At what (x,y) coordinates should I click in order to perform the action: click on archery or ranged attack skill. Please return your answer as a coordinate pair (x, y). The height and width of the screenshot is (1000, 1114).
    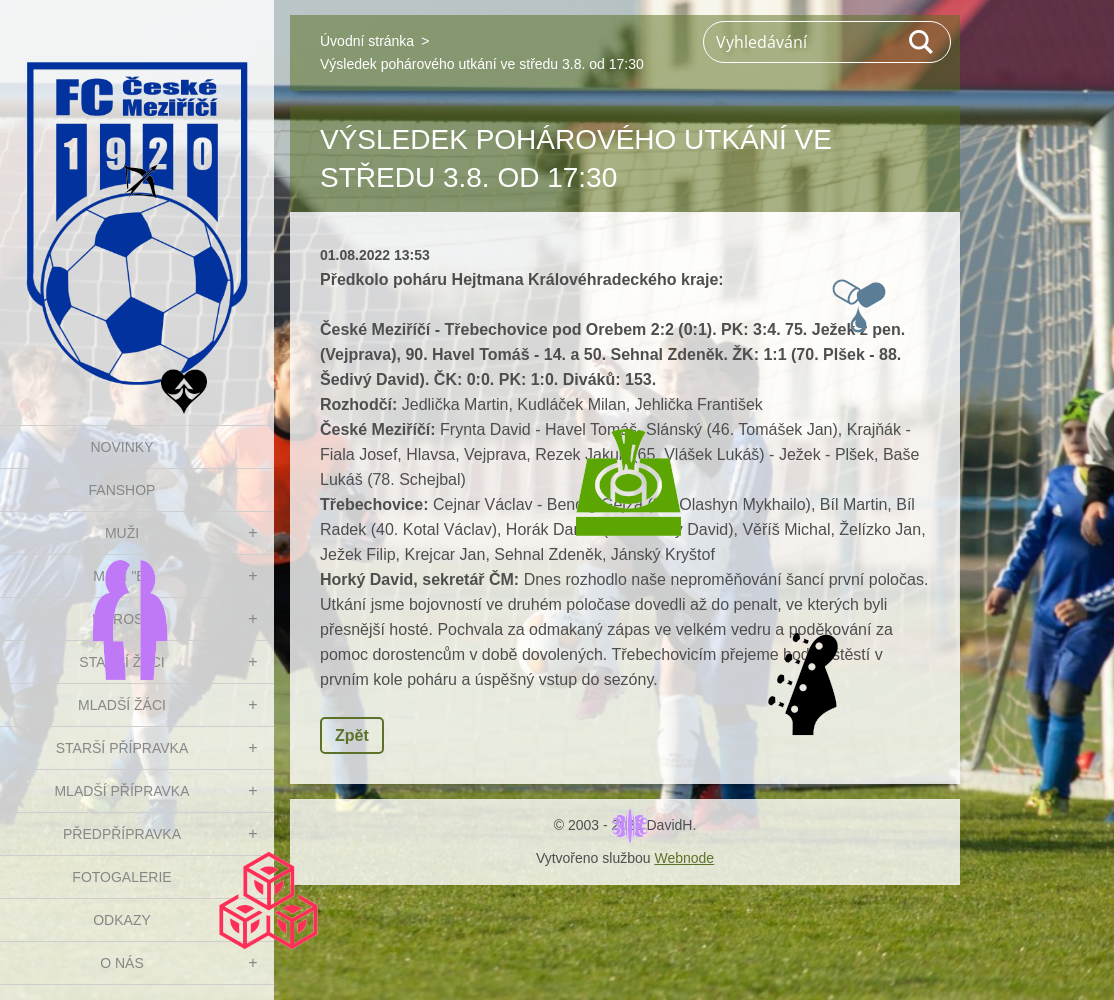
    Looking at the image, I should click on (141, 181).